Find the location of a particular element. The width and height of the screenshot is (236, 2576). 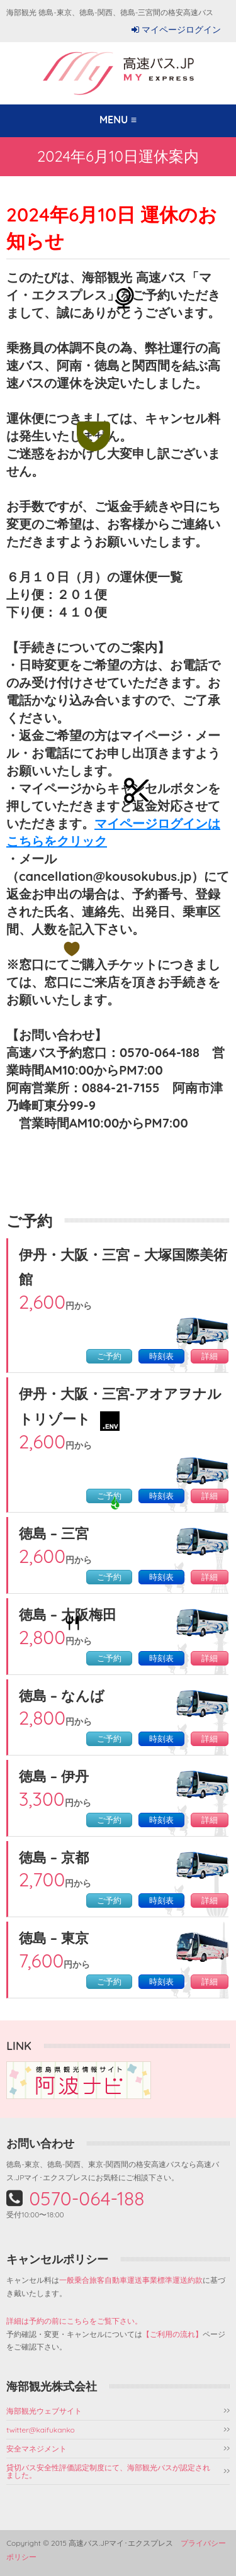

view global or worldwide settings is located at coordinates (123, 297).